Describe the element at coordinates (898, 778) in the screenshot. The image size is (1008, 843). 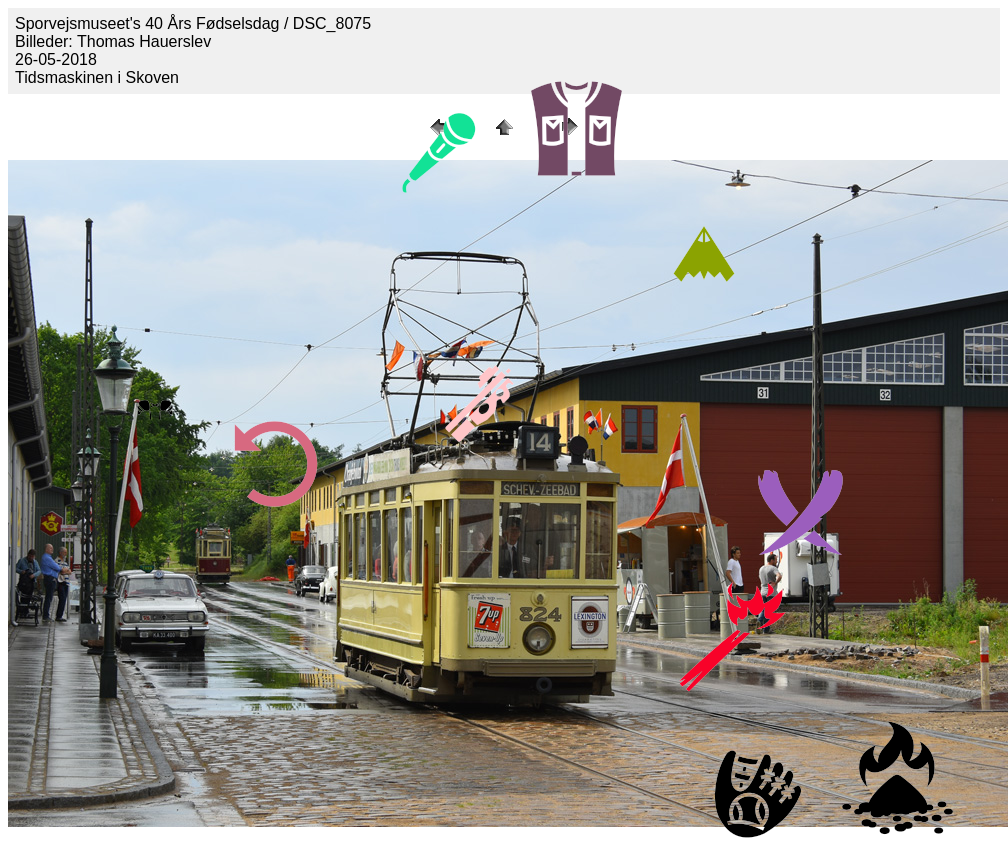
I see `indicates spicy or hot food option` at that location.